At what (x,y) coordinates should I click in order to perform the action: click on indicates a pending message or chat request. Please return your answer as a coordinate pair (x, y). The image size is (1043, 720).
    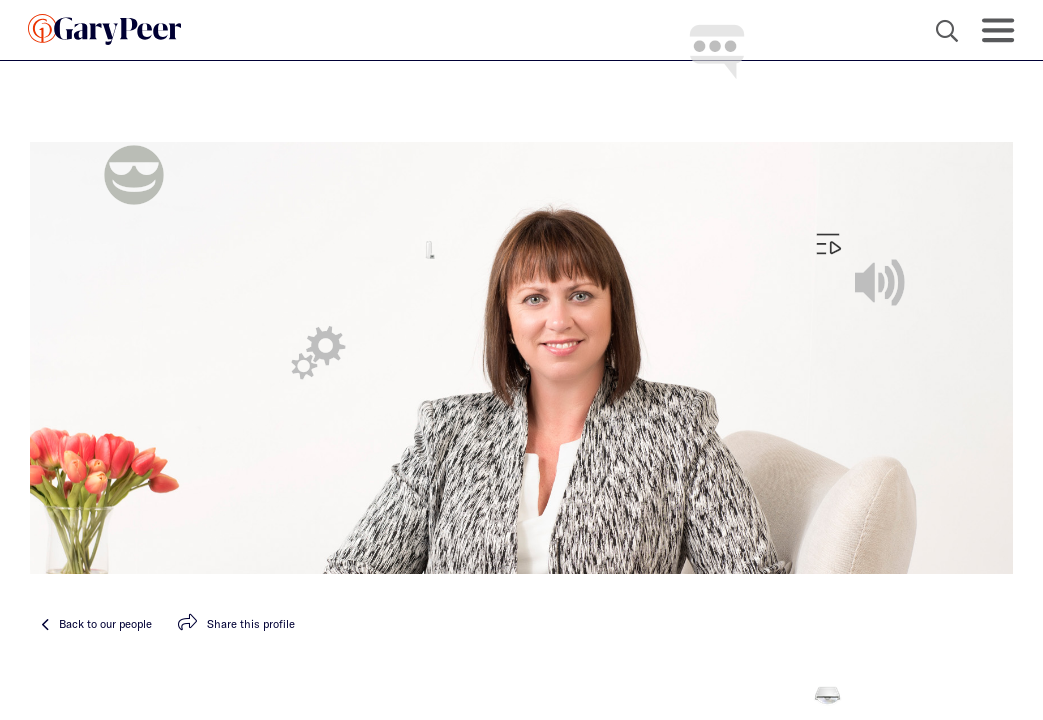
    Looking at the image, I should click on (717, 52).